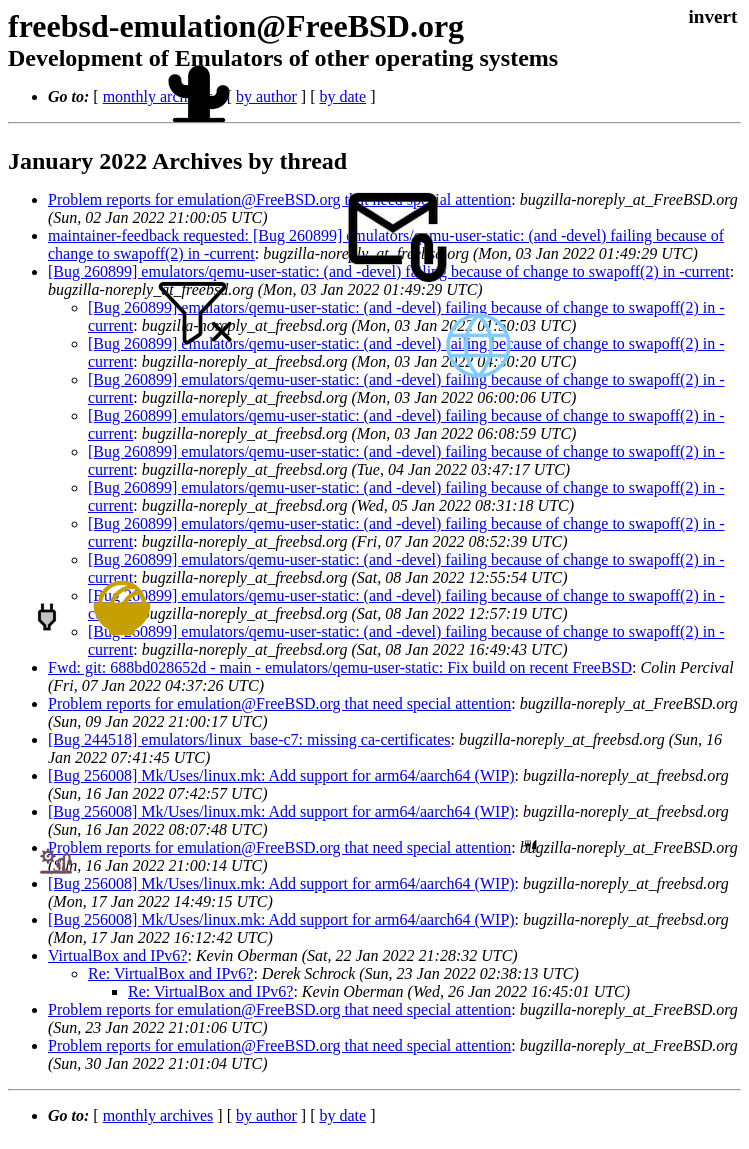 Image resolution: width=749 pixels, height=1149 pixels. I want to click on attach a file to an email, so click(397, 237).